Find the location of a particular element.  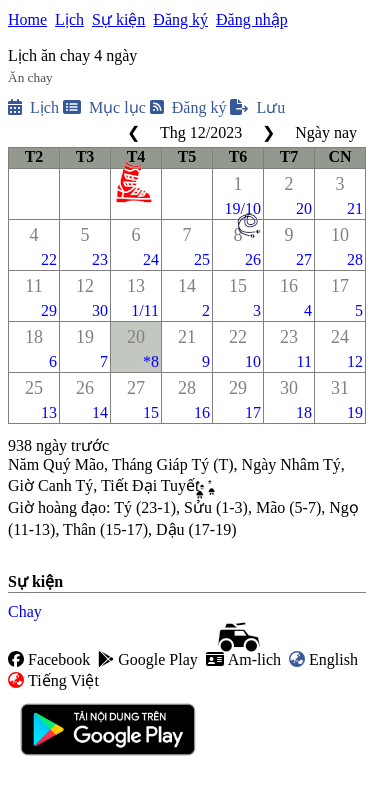

view village or settlement on map is located at coordinates (205, 489).